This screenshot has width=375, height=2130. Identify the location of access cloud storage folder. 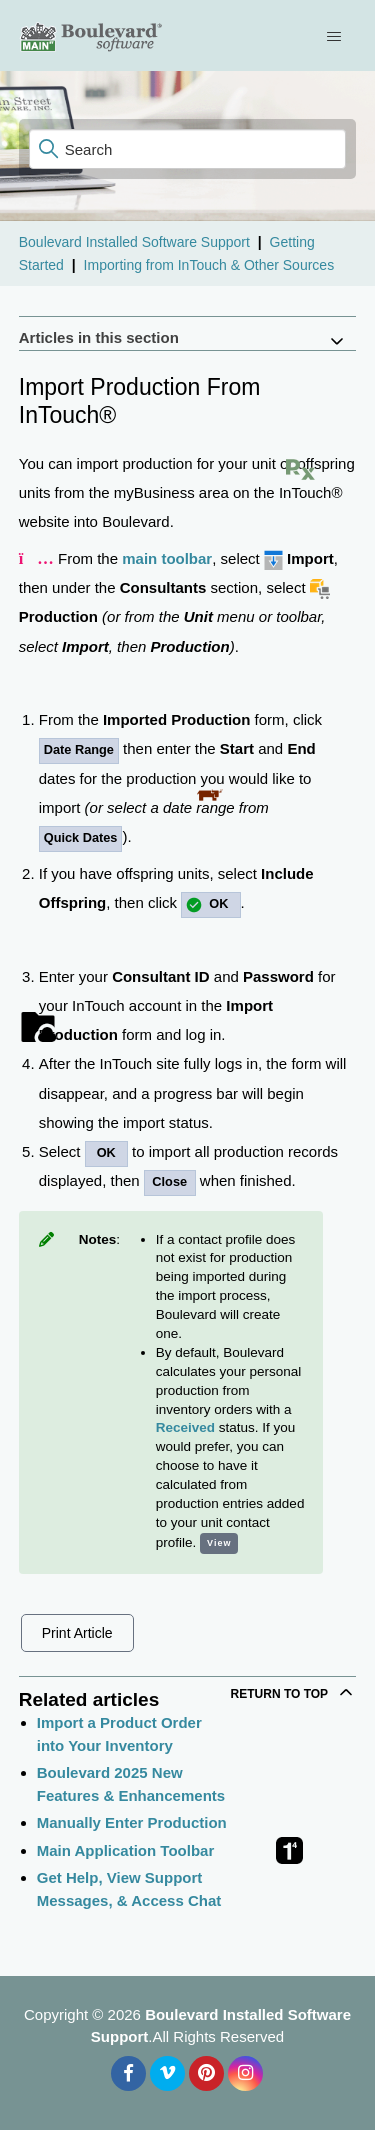
(38, 1027).